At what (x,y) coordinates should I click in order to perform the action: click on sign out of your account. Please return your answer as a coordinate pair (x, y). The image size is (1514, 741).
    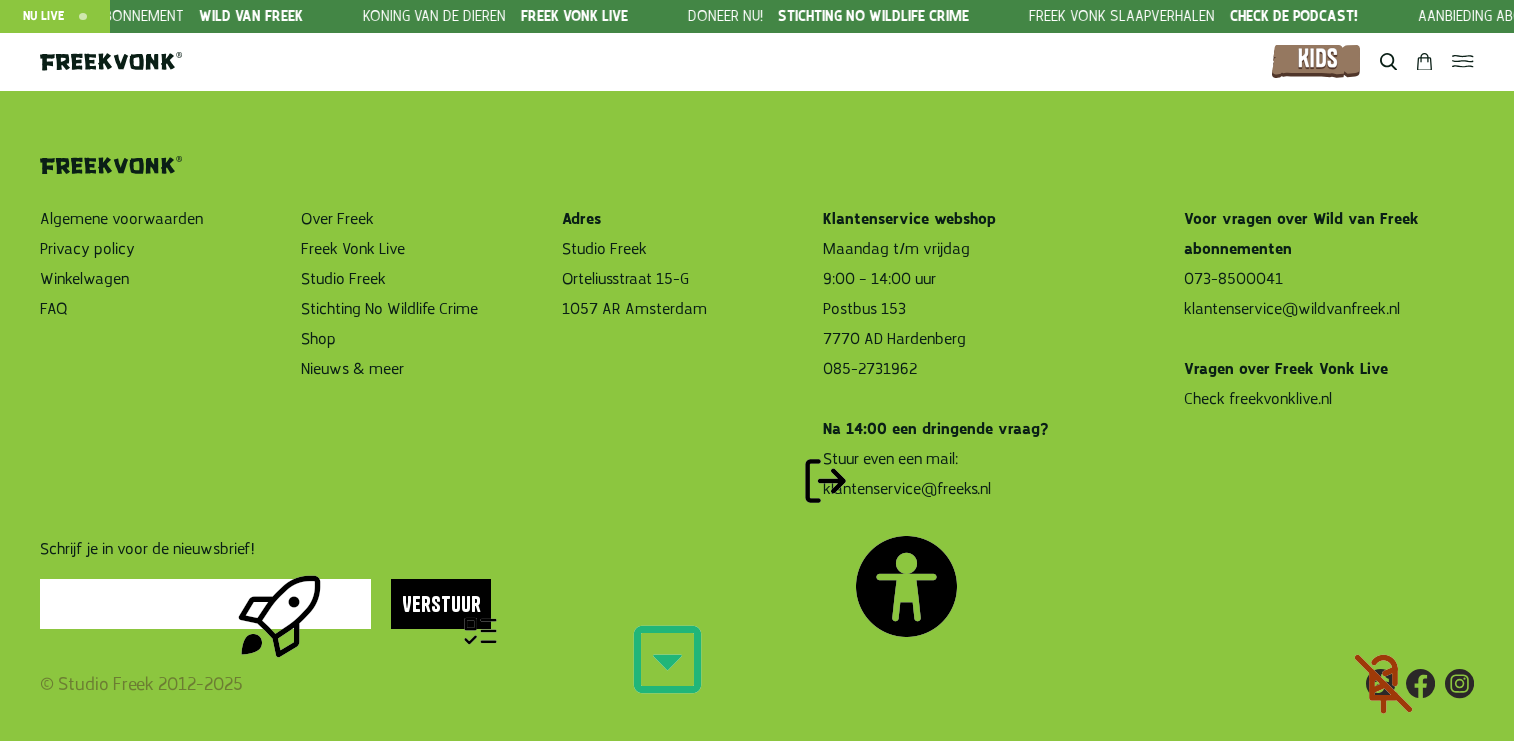
    Looking at the image, I should click on (824, 481).